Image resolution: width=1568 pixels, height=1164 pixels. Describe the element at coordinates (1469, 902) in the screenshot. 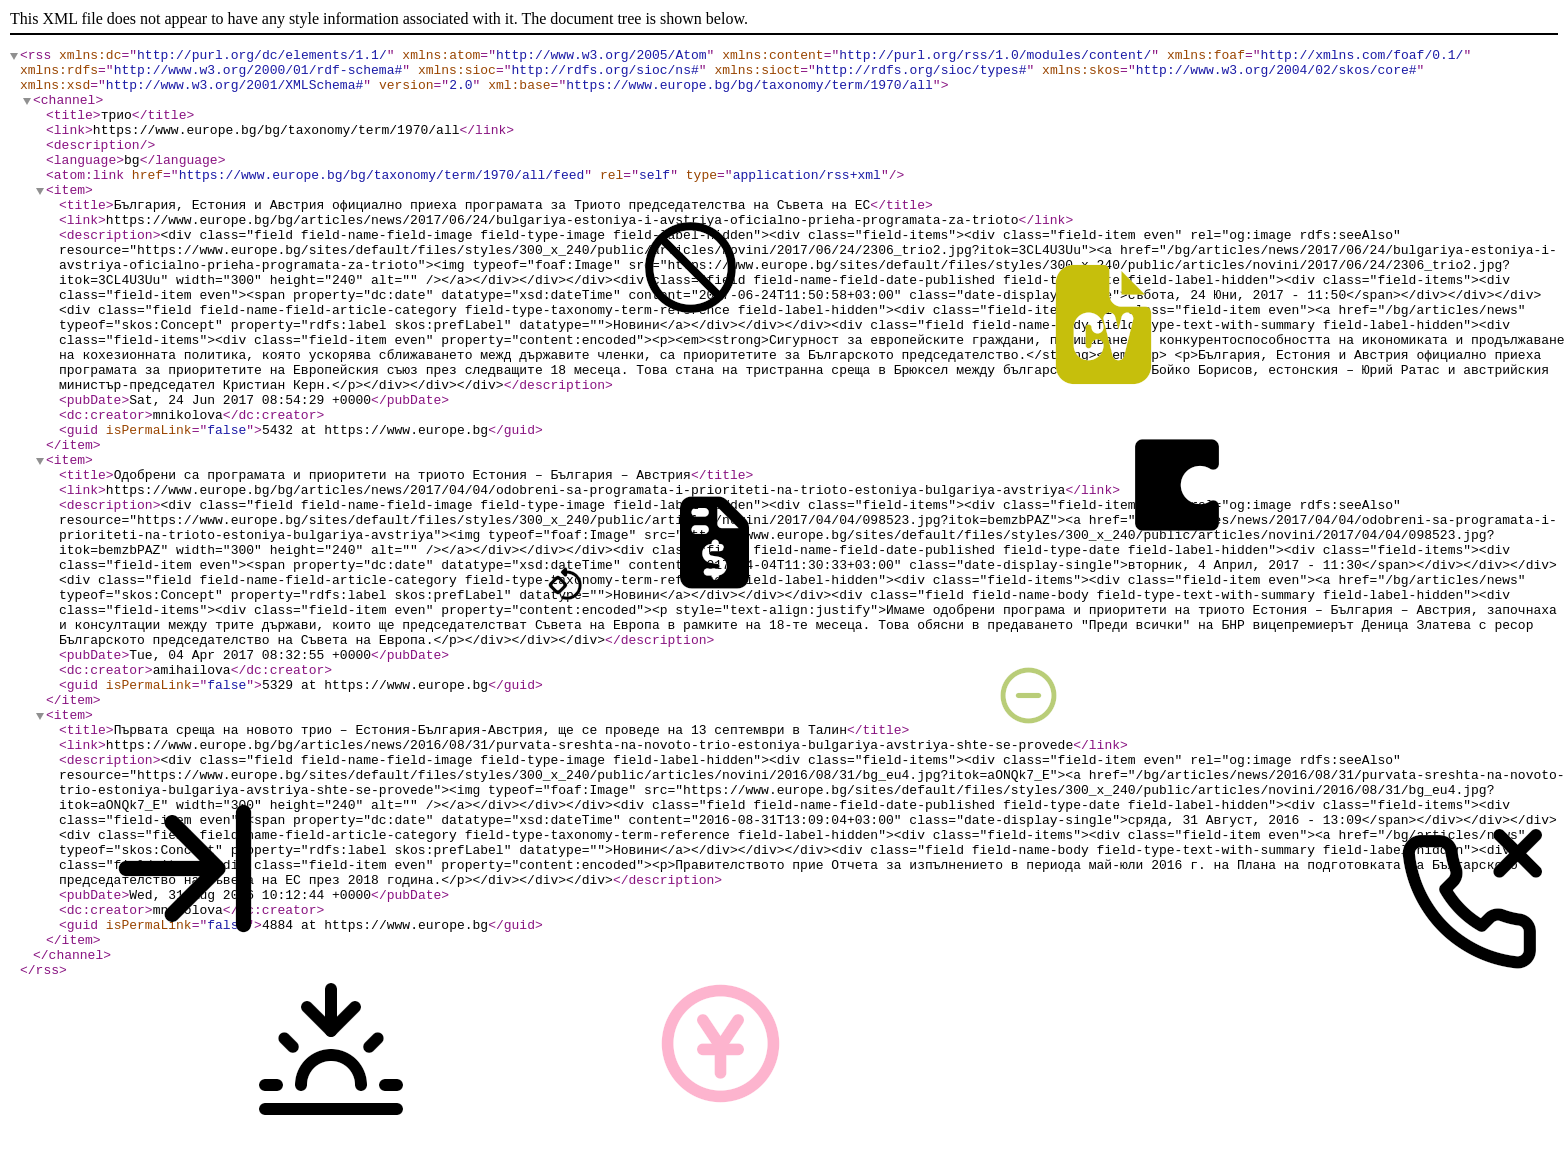

I see `indicates a missed phone call` at that location.